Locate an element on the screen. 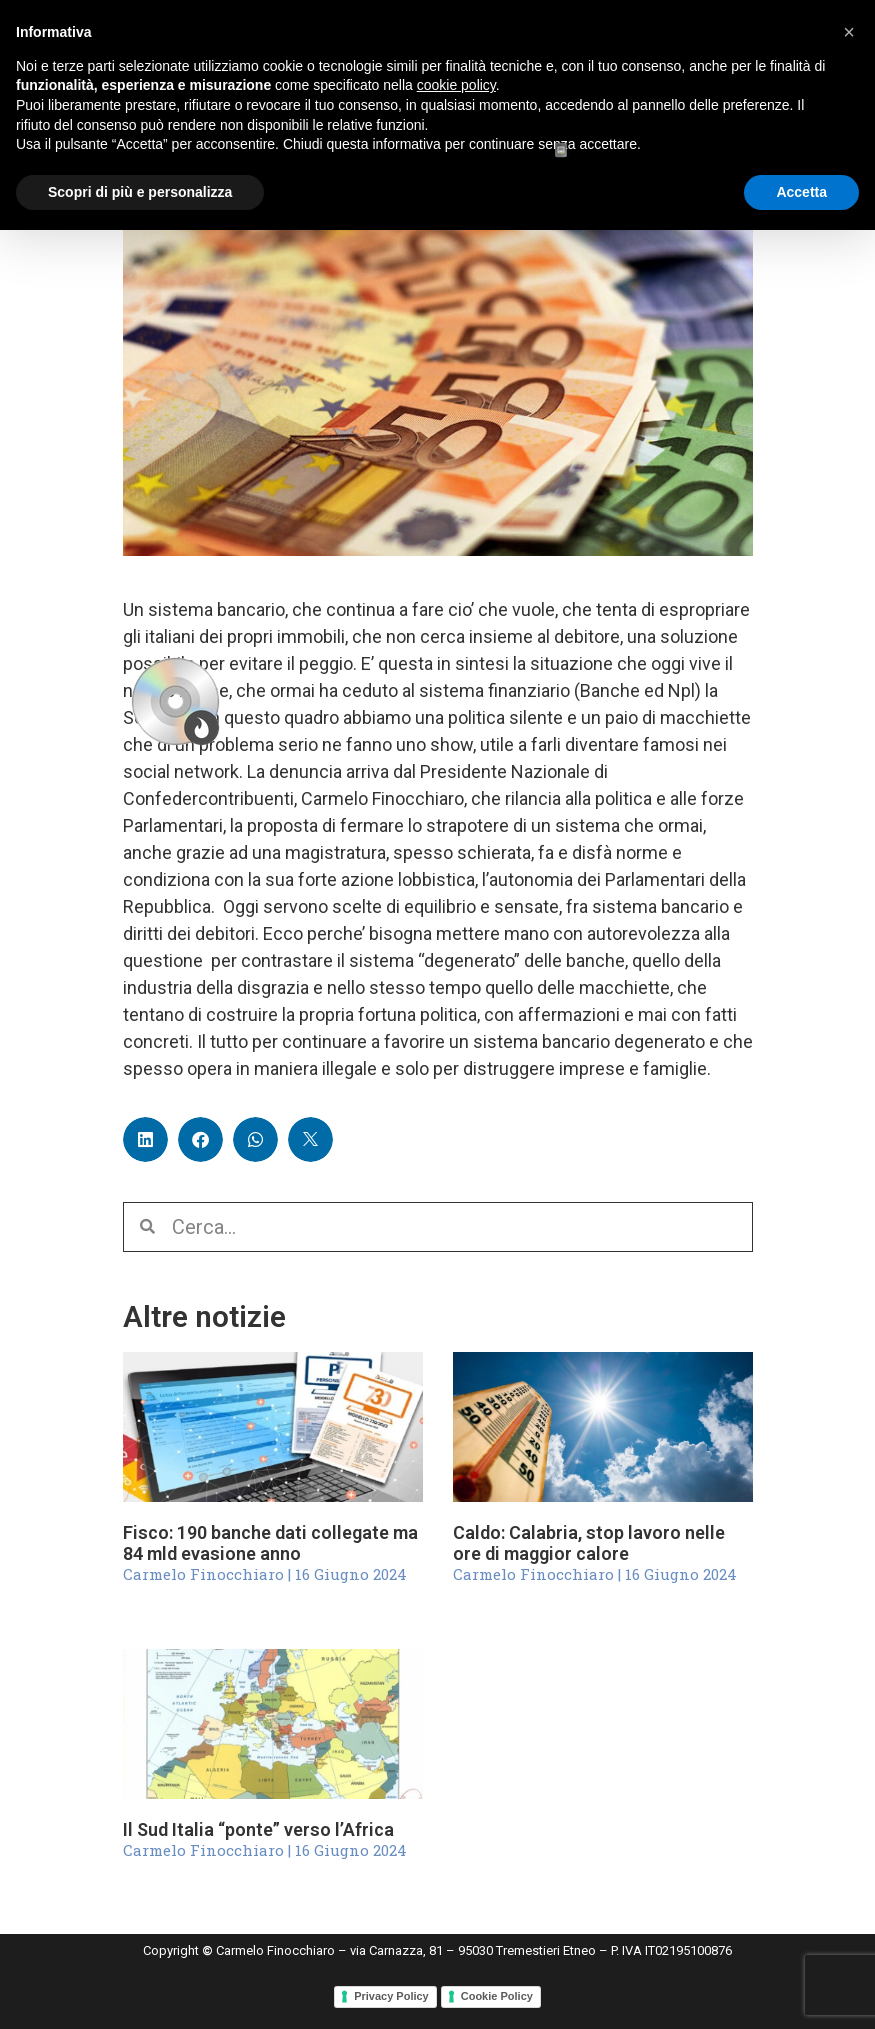 The width and height of the screenshot is (875, 2029). burn files to a CD or DVD is located at coordinates (175, 701).